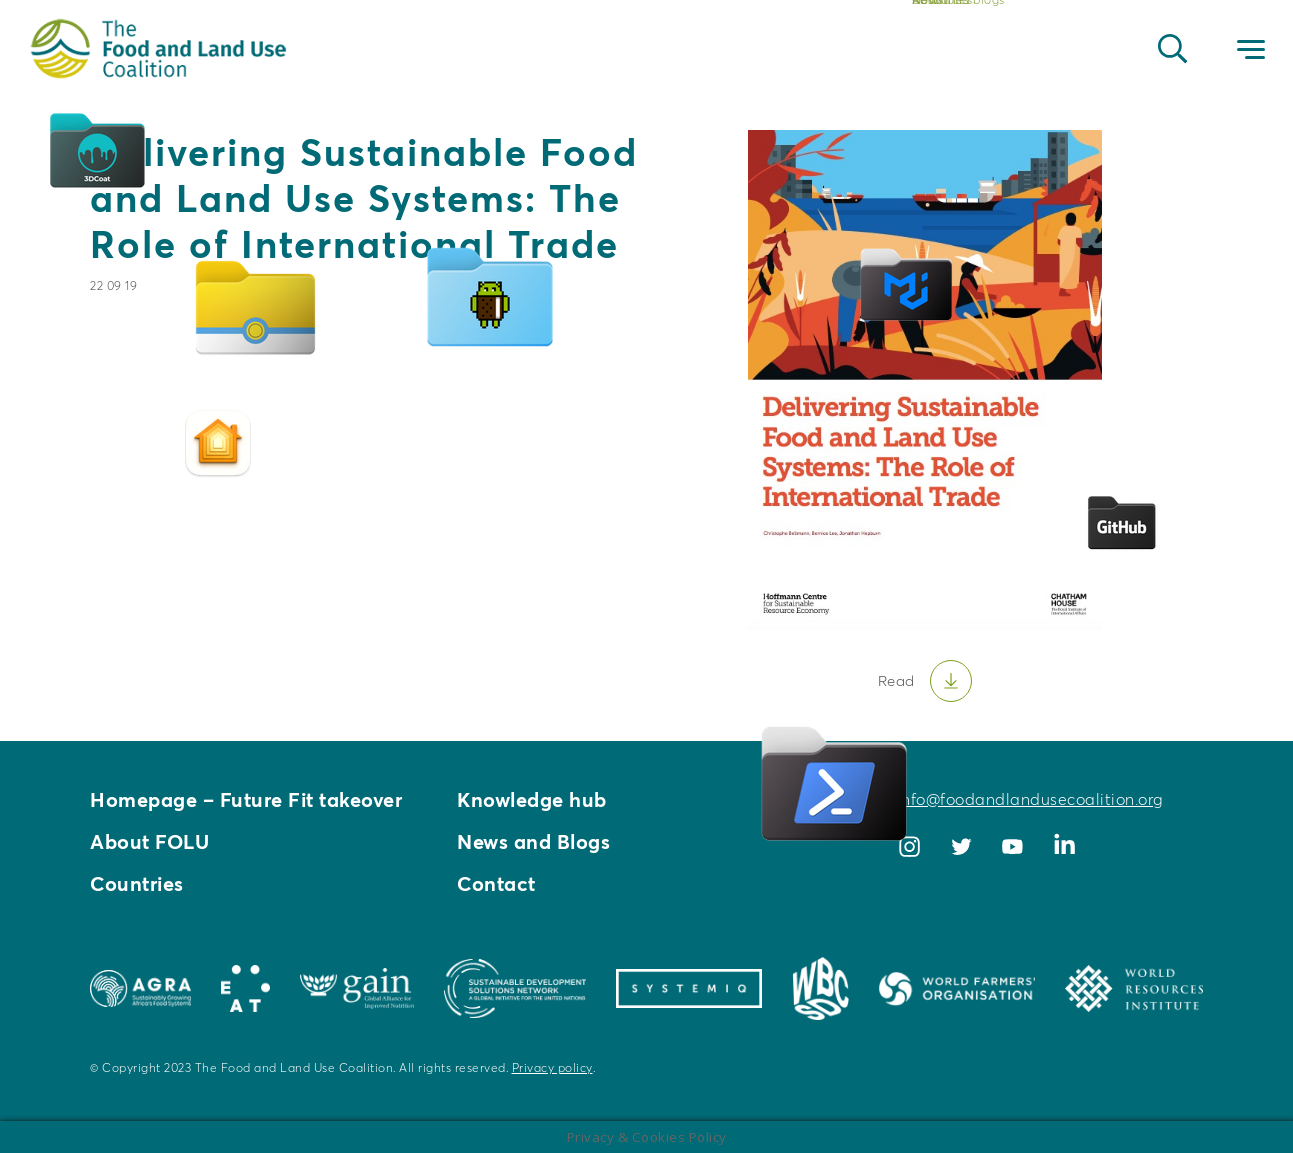 The width and height of the screenshot is (1293, 1153). What do you see at coordinates (489, 300) in the screenshot?
I see `folder containing android app files` at bounding box center [489, 300].